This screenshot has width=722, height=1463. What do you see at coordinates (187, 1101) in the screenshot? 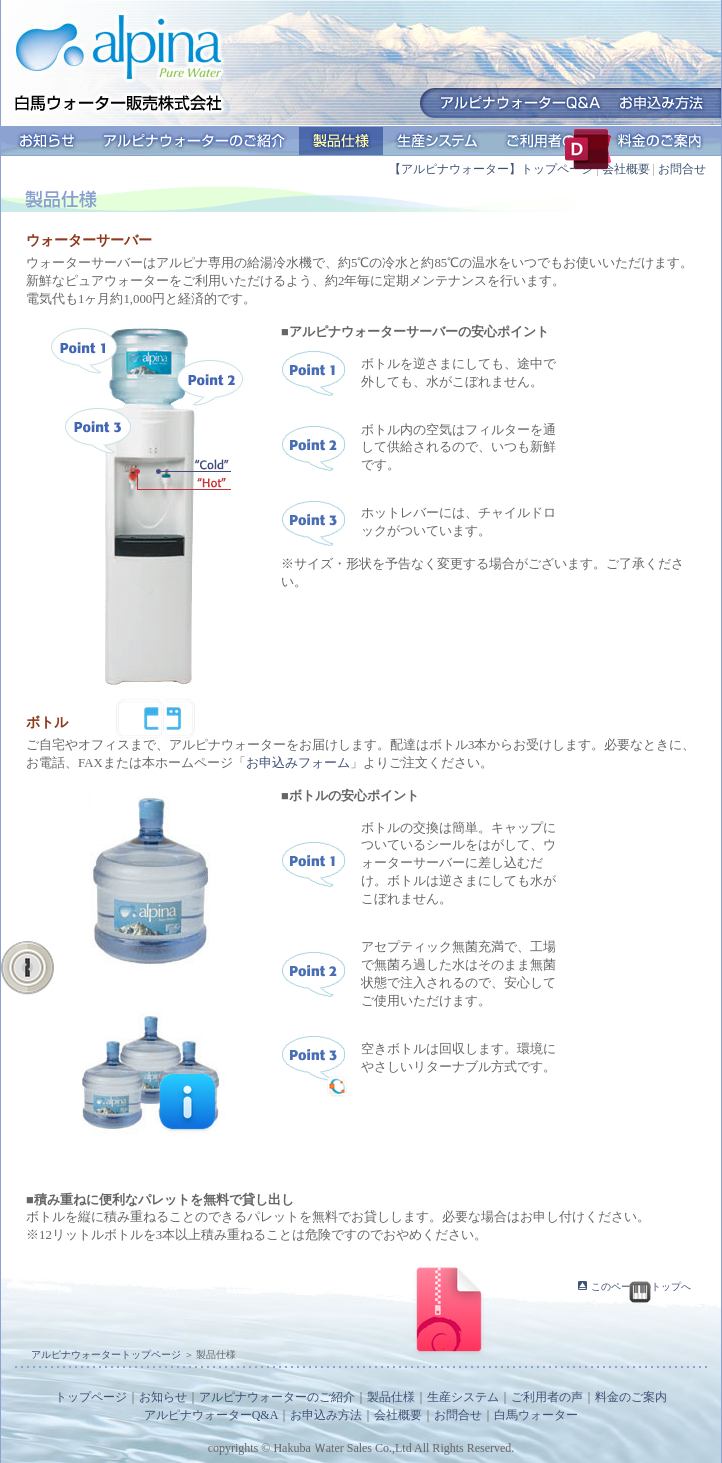
I see `view user profile information` at bounding box center [187, 1101].